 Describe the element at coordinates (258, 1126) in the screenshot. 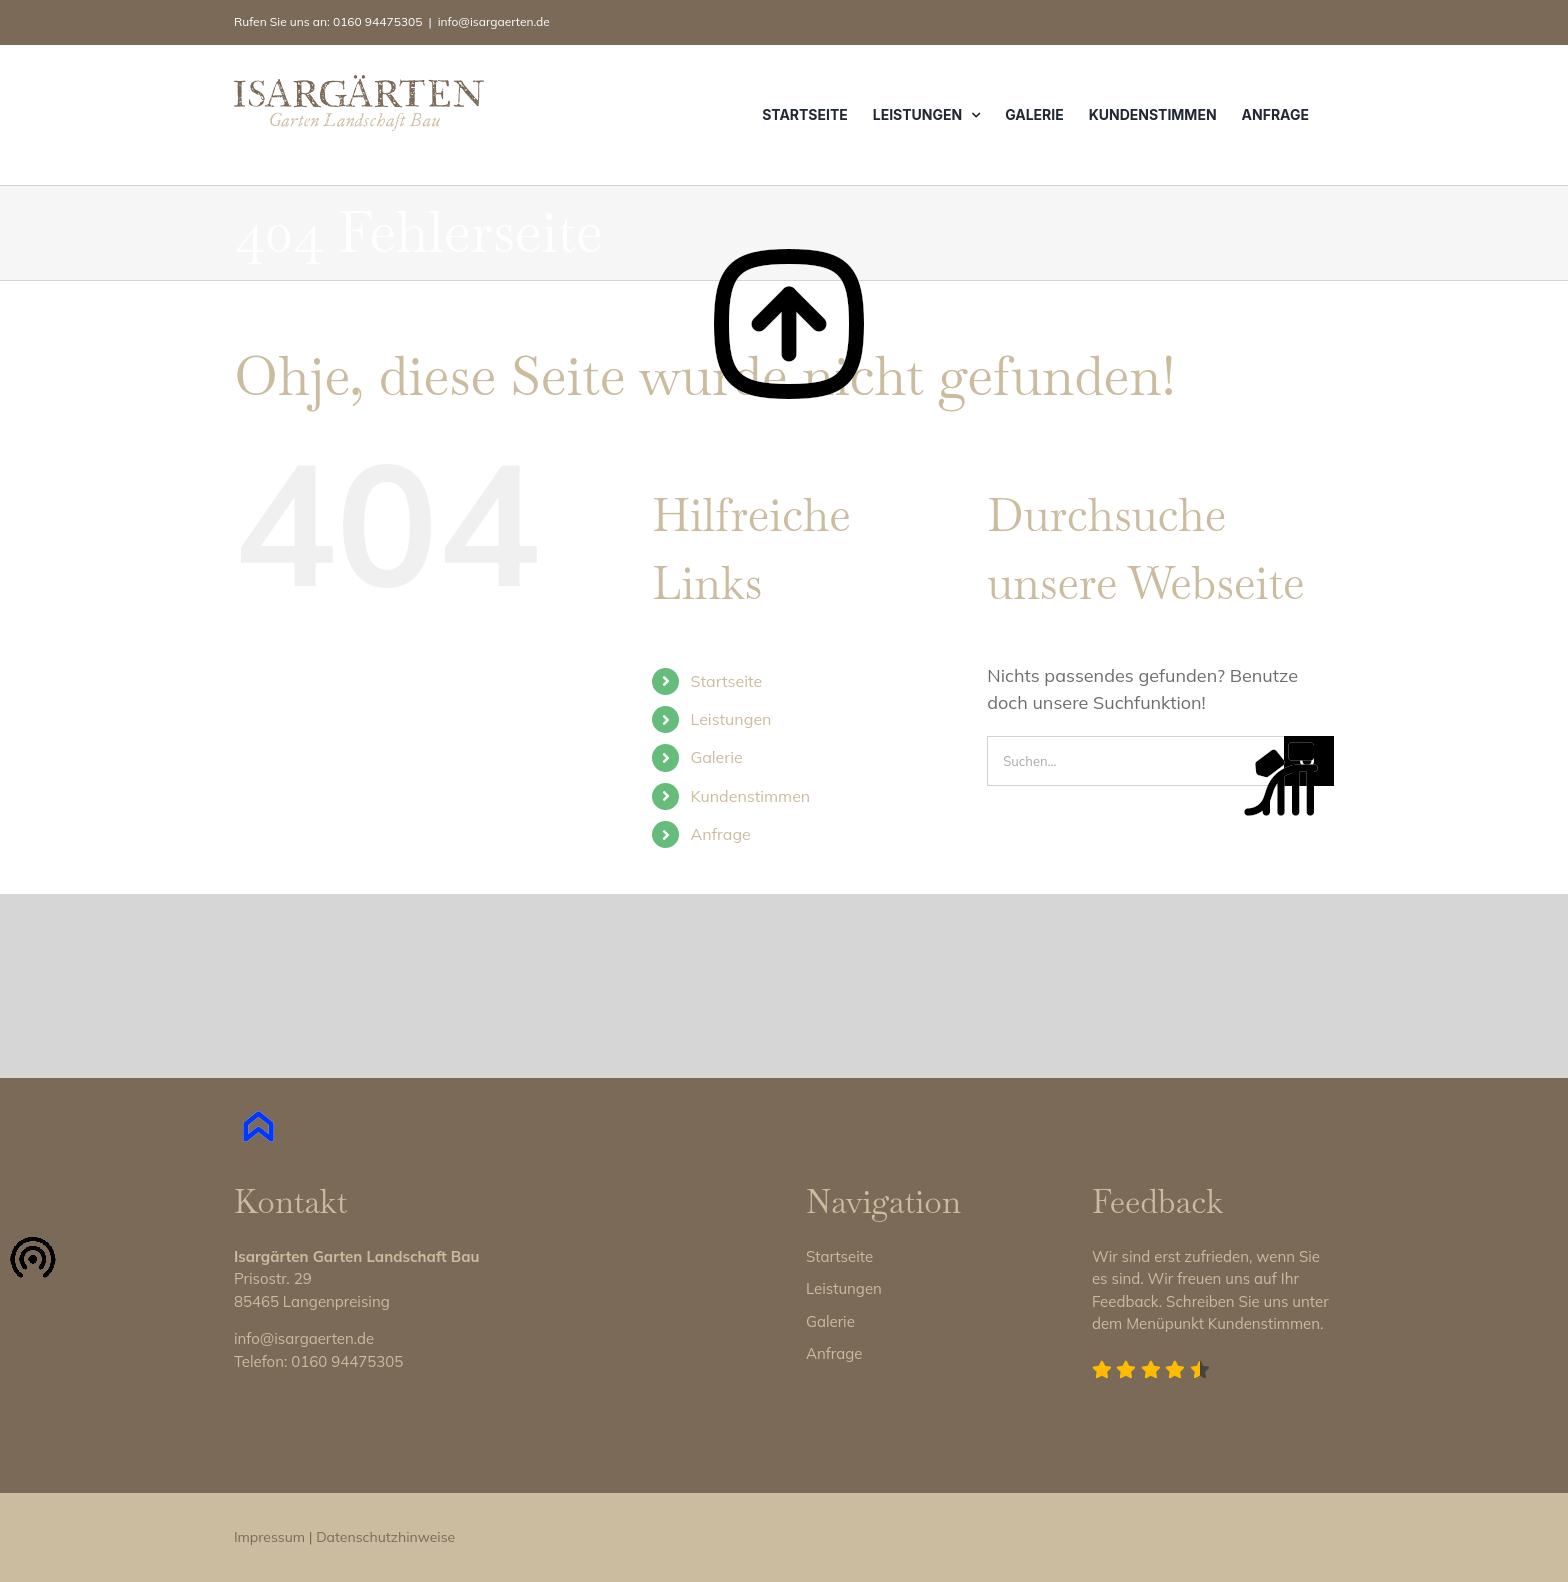

I see `move item up in a list` at that location.